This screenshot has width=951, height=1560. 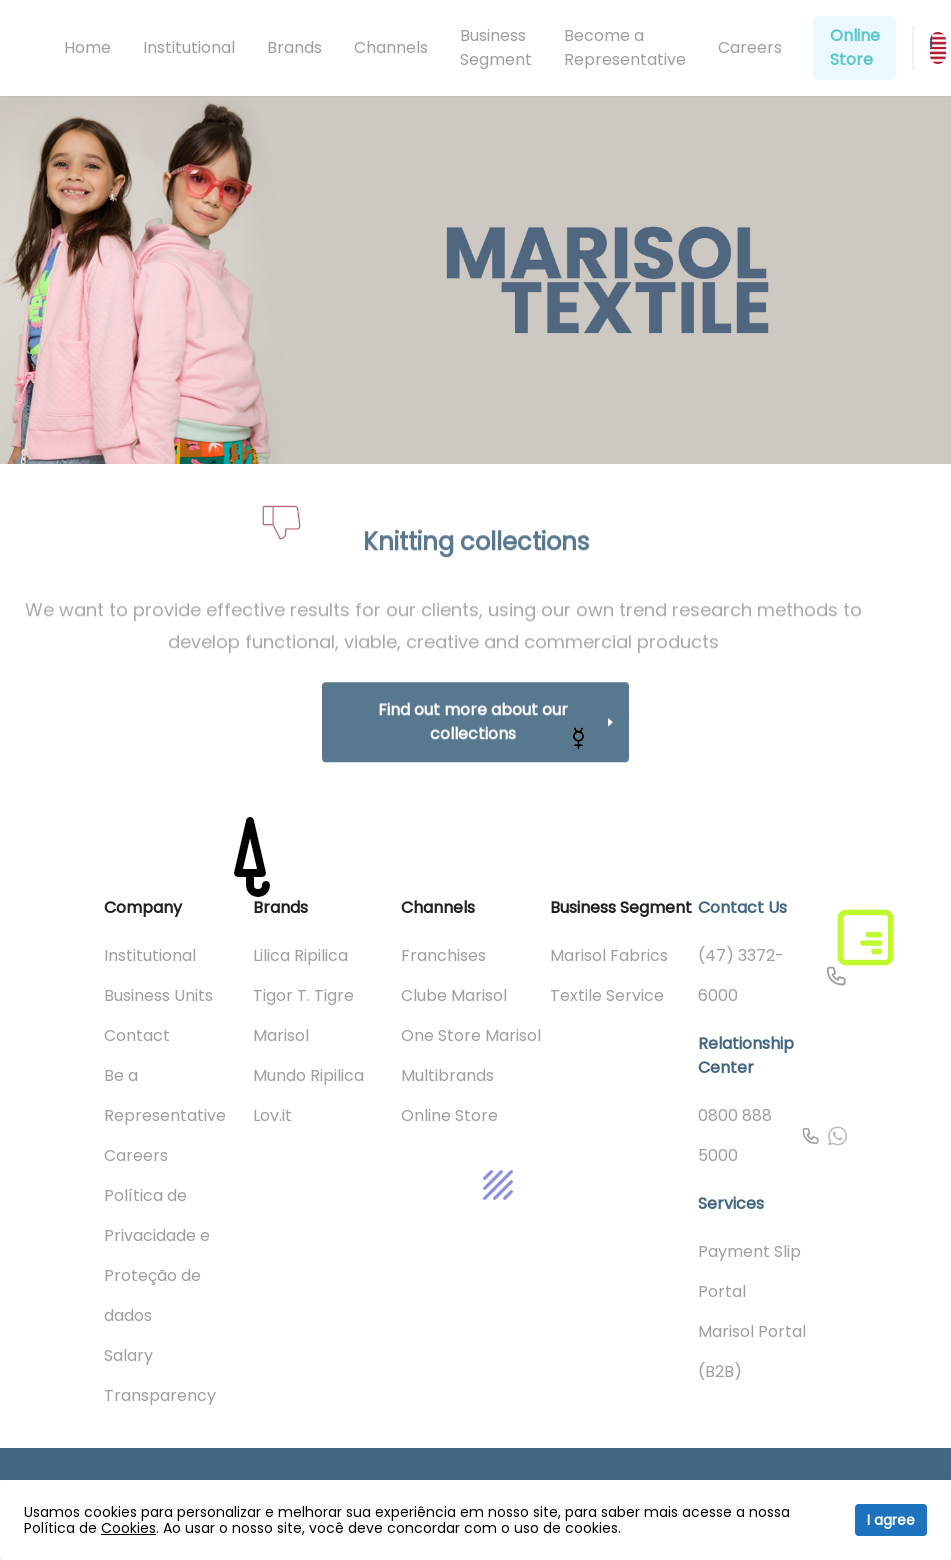 I want to click on indicates dry or clear weather conditions, so click(x=250, y=857).